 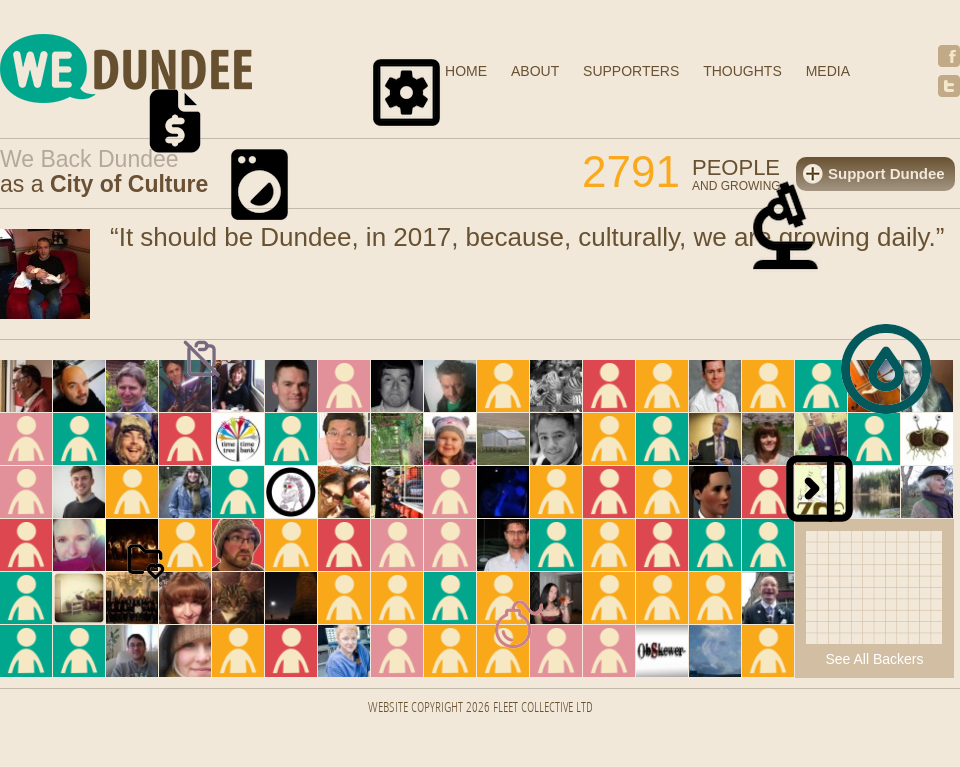 What do you see at coordinates (819, 488) in the screenshot?
I see `collapse the right sidebar panel` at bounding box center [819, 488].